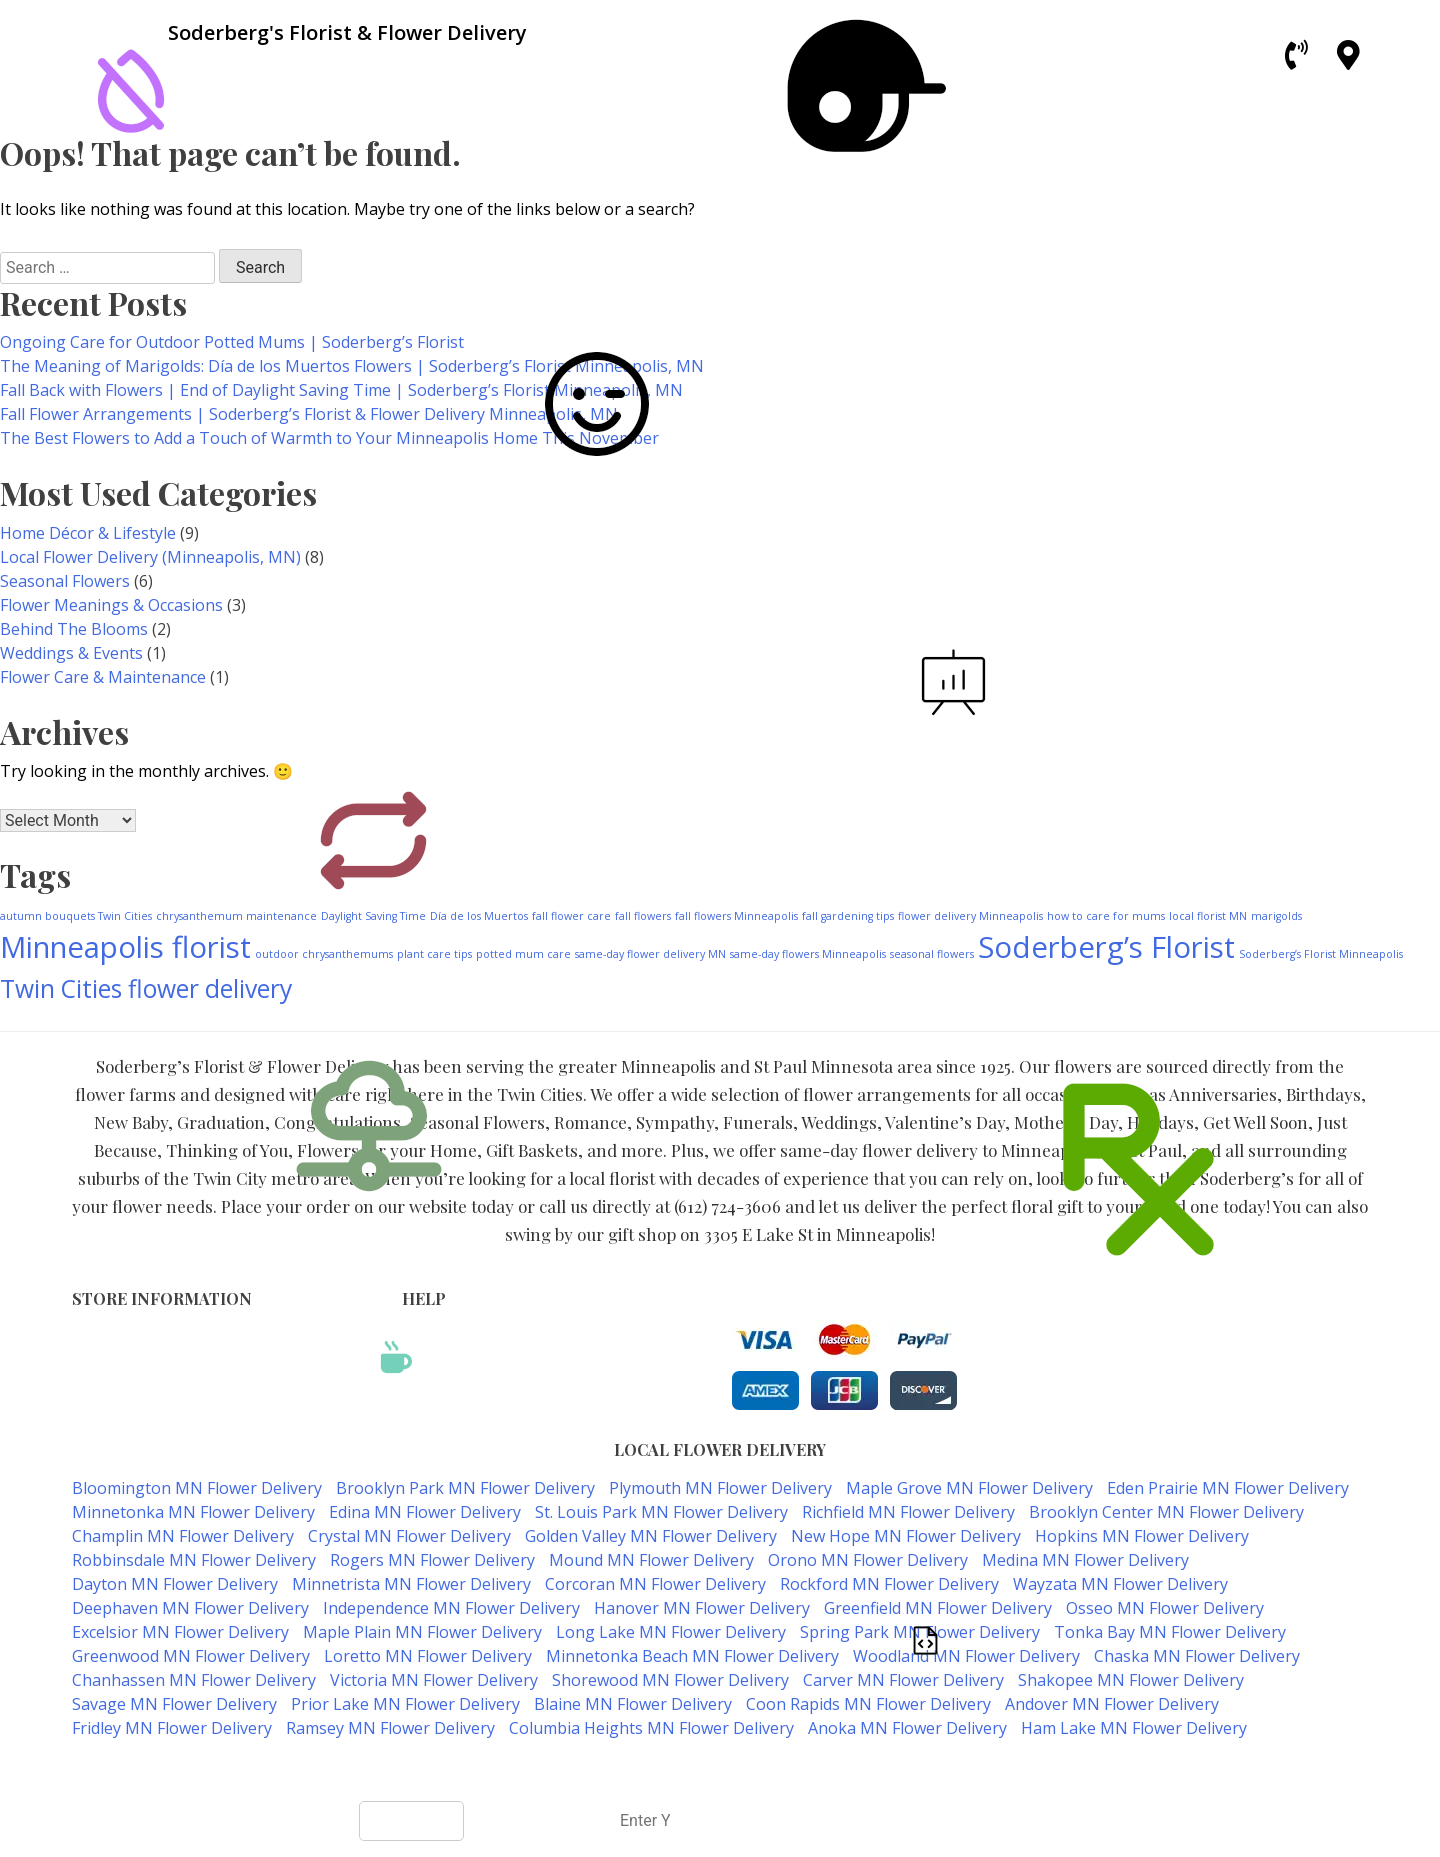  Describe the element at coordinates (925, 1640) in the screenshot. I see `view source code file` at that location.